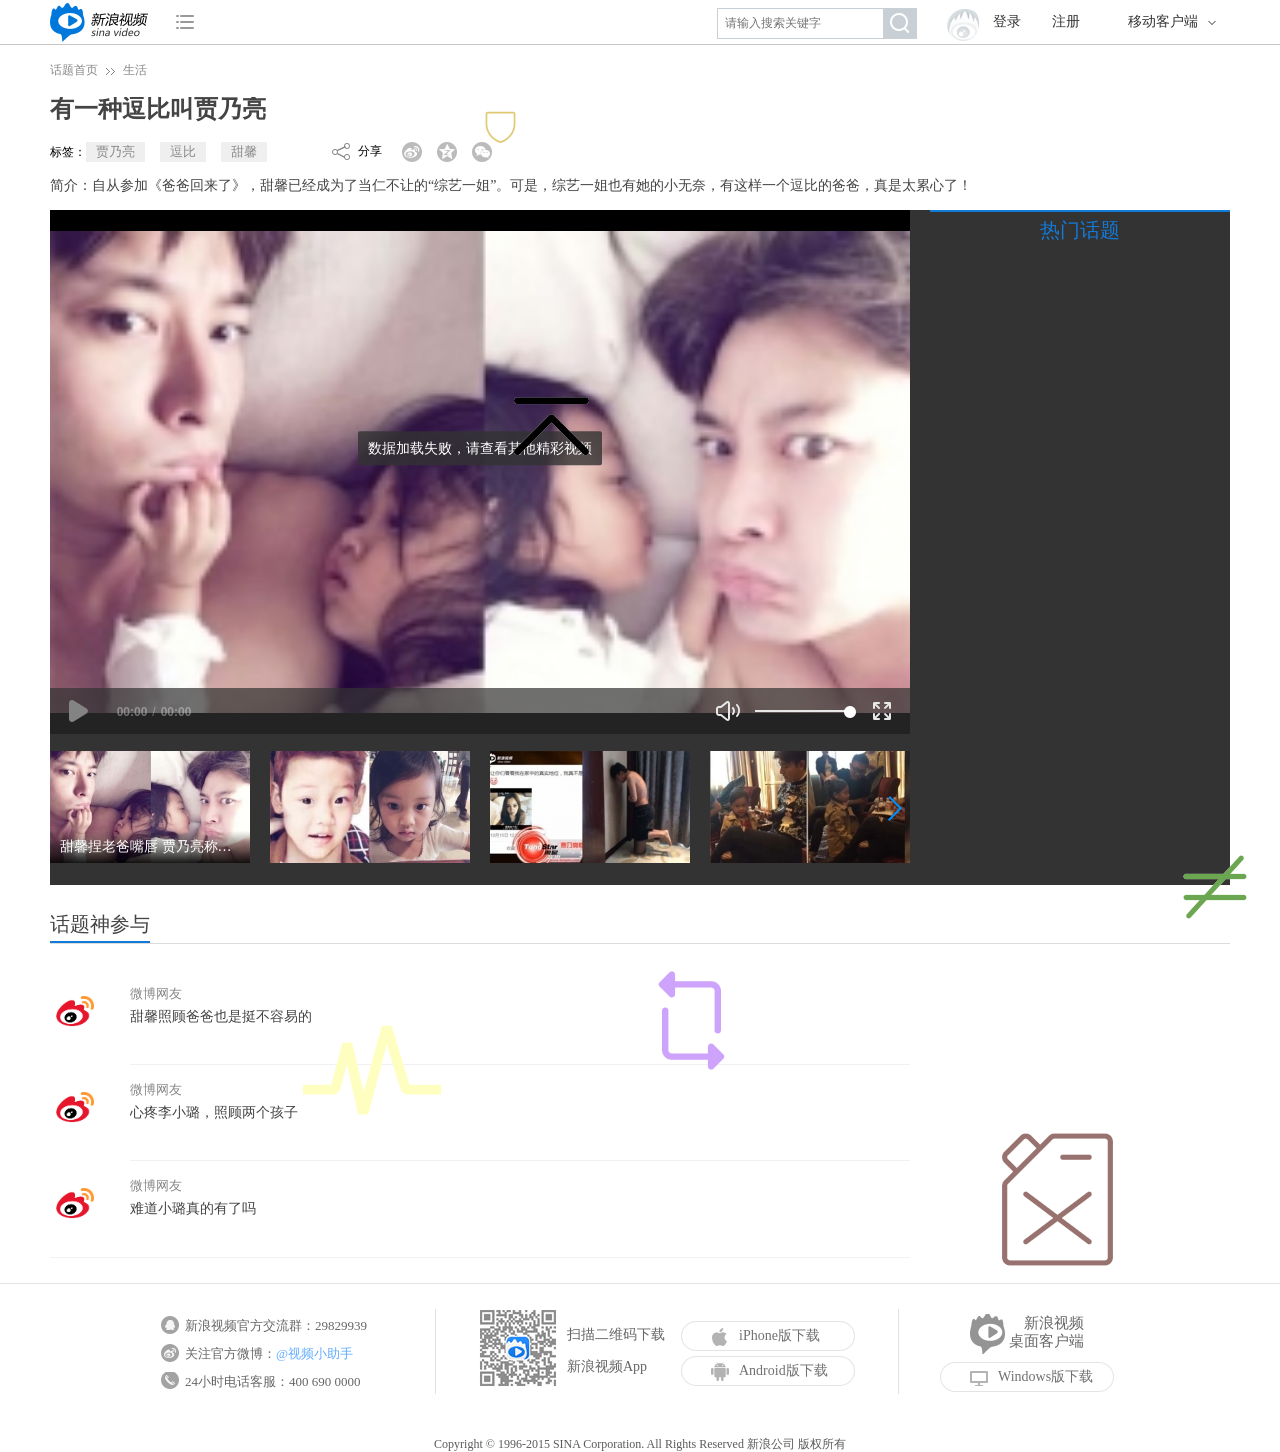  What do you see at coordinates (1215, 887) in the screenshot?
I see `indicates values are not equal or a mismatch` at bounding box center [1215, 887].